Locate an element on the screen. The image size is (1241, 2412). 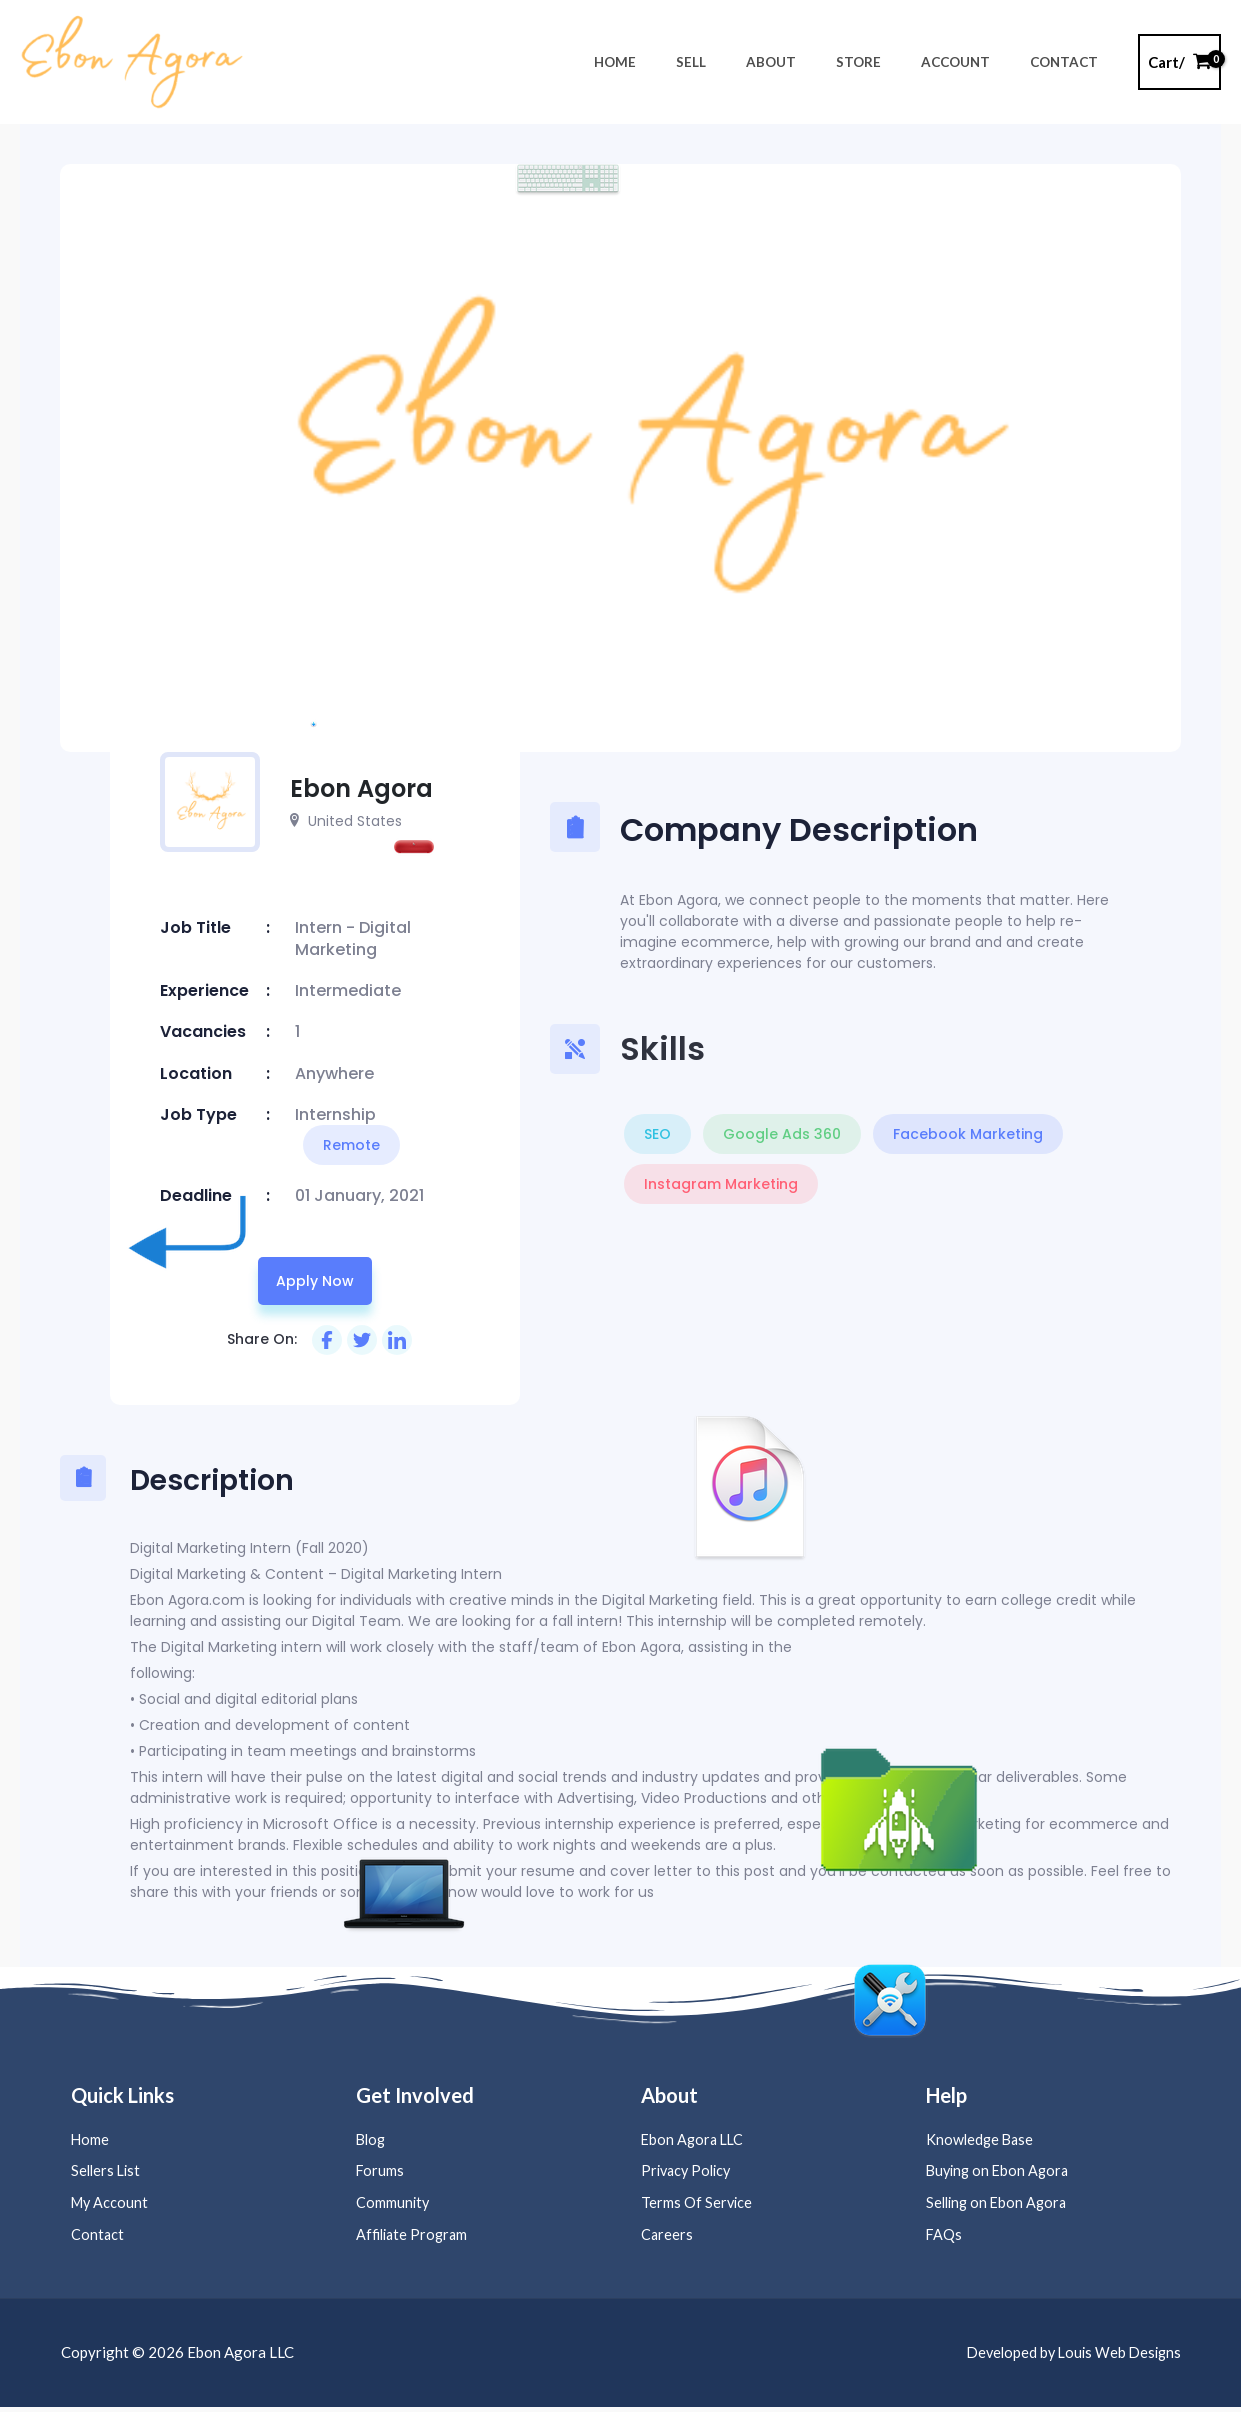
open your GameJolt games folder is located at coordinates (899, 1814).